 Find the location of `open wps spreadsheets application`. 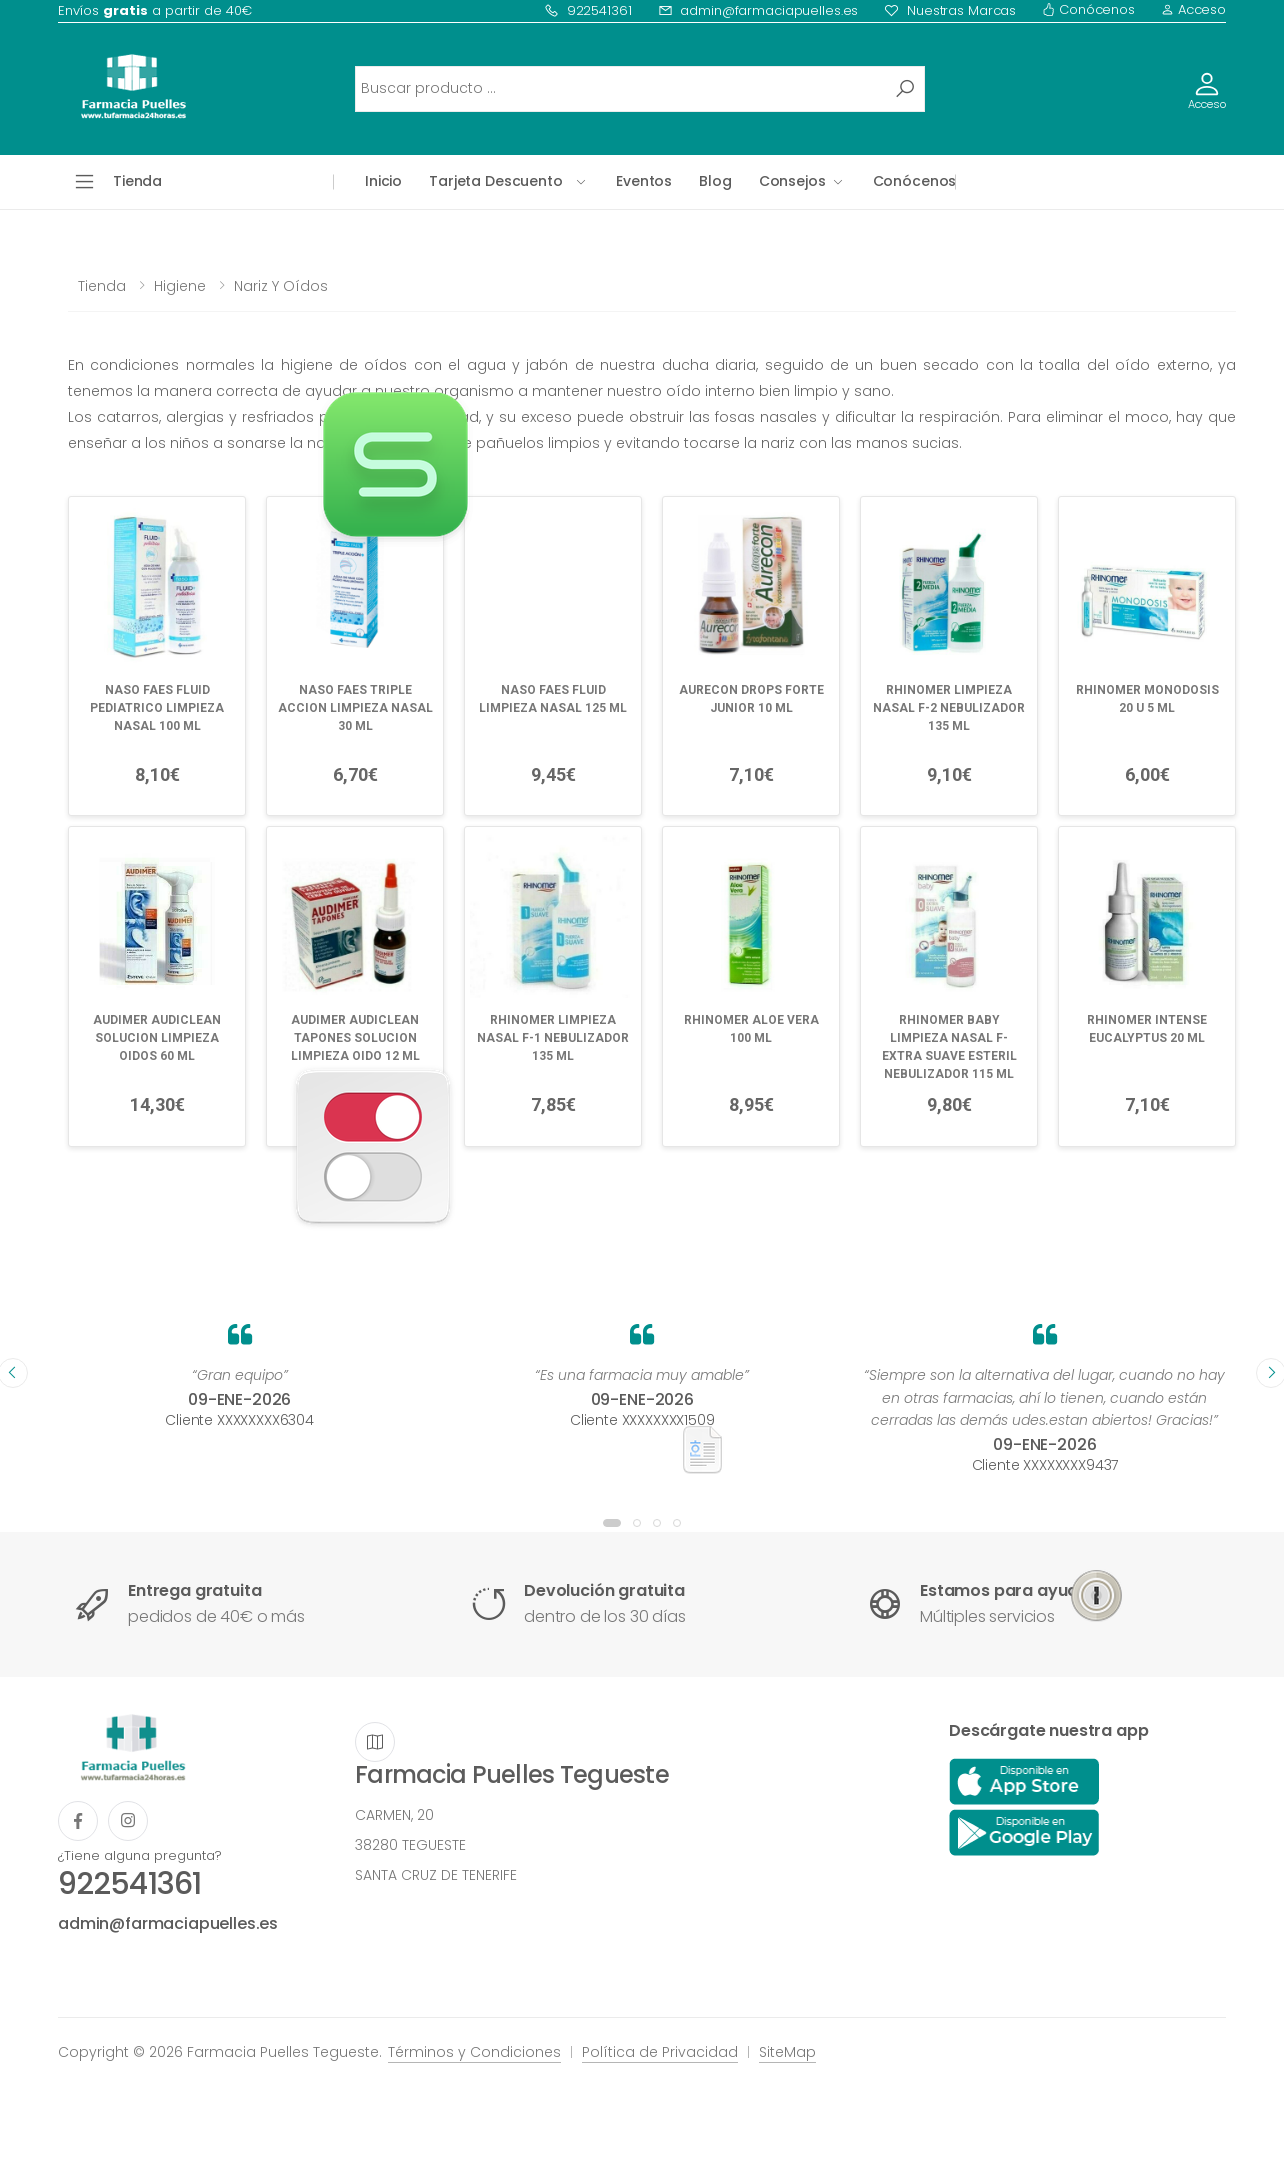

open wps spreadsheets application is located at coordinates (395, 464).